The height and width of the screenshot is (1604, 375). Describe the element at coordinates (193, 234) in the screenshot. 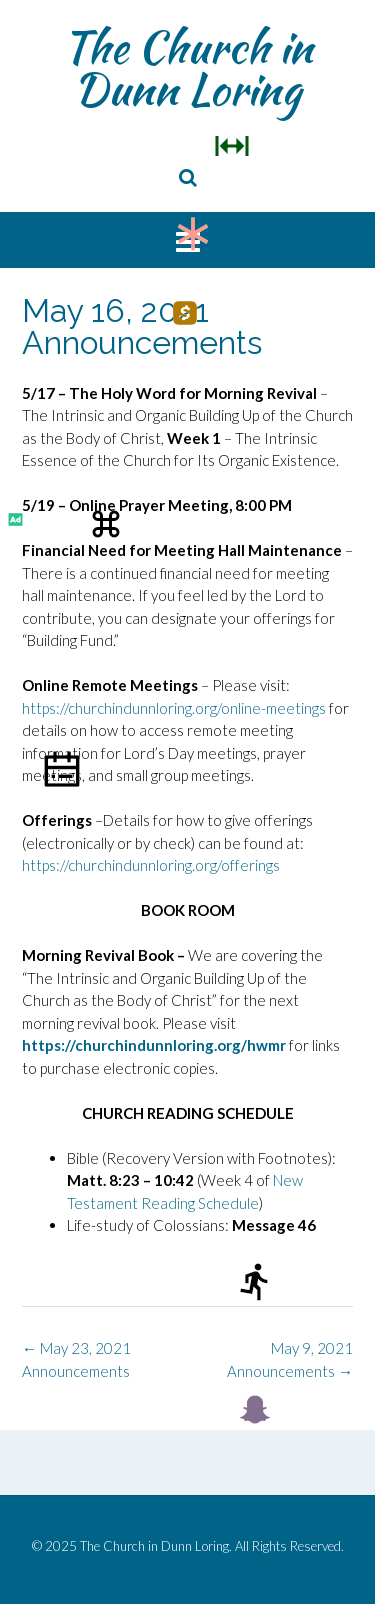

I see `indicates a required field in a form` at that location.